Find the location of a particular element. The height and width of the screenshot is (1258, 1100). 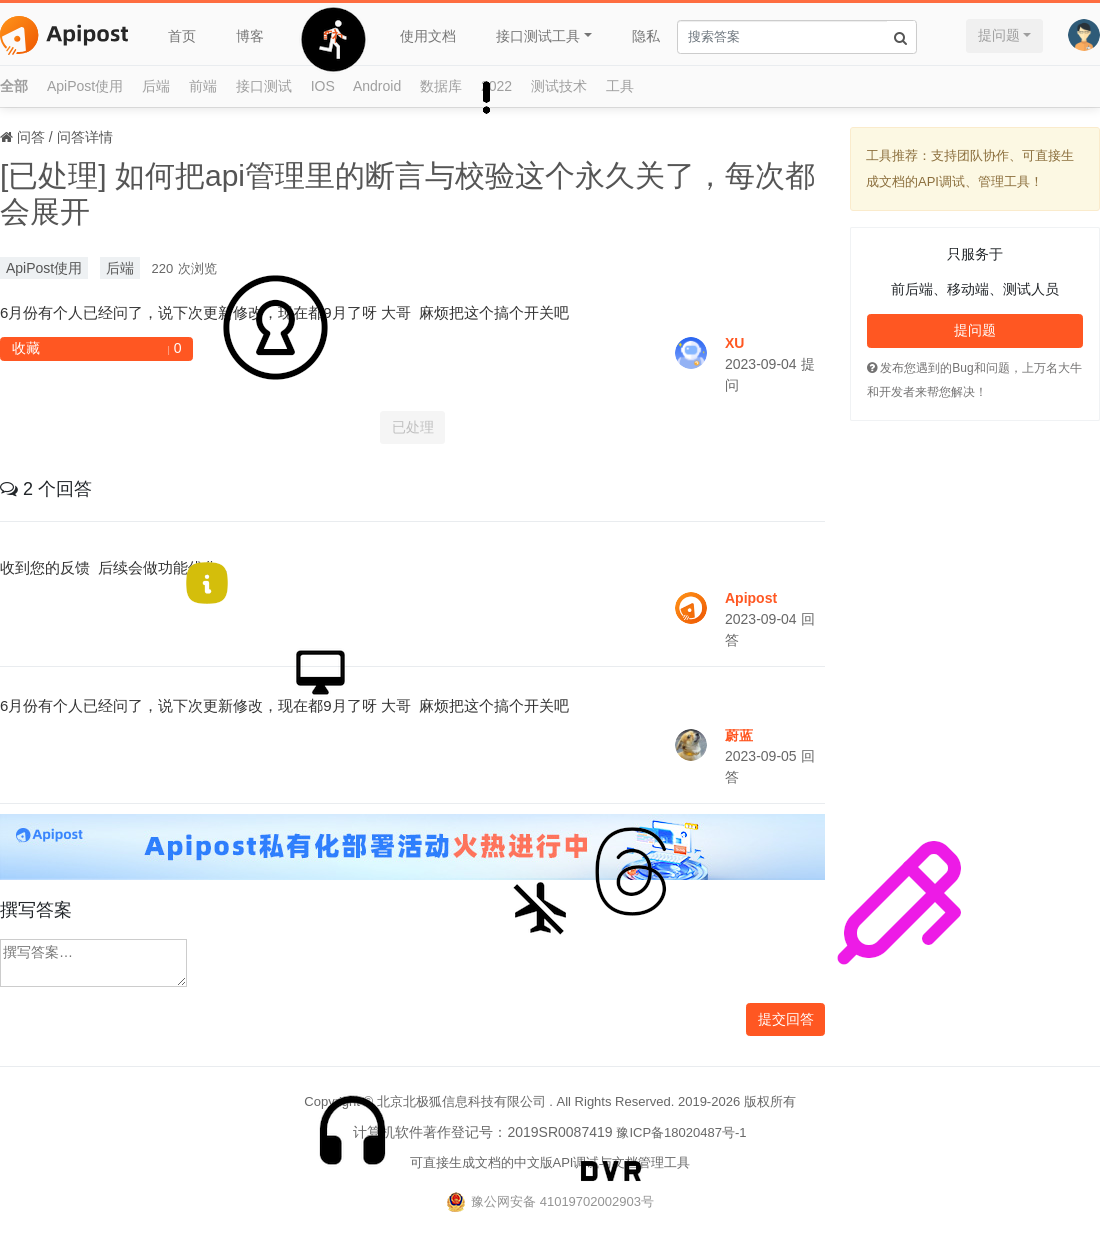

switch to desktop view is located at coordinates (320, 672).